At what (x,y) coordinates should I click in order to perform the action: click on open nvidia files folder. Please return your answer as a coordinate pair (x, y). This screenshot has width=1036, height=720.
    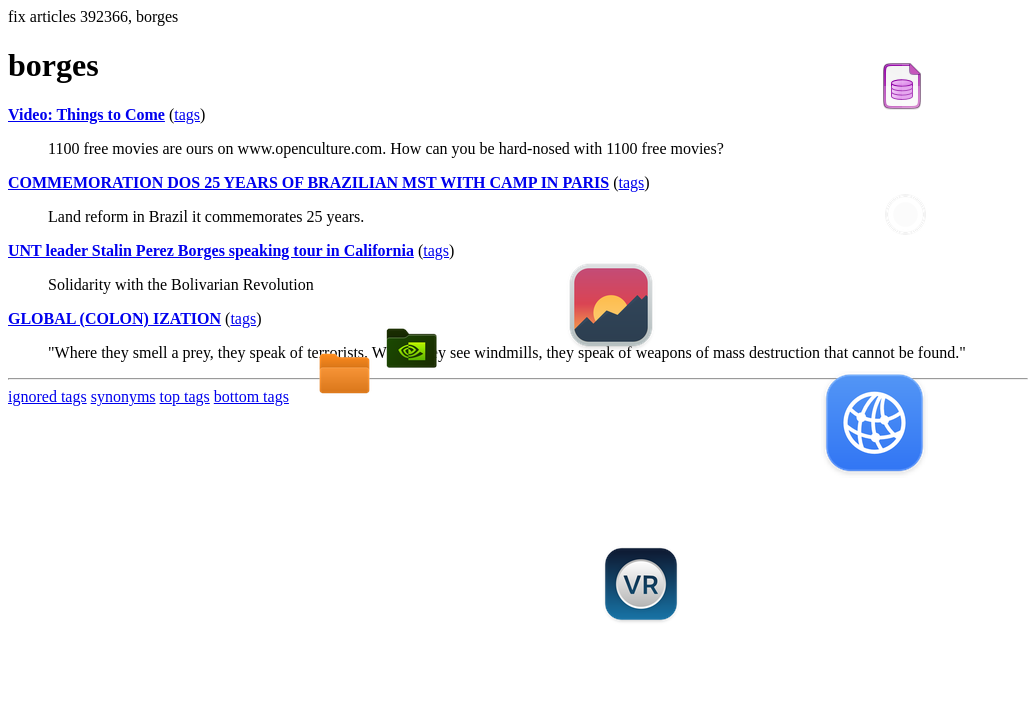
    Looking at the image, I should click on (411, 349).